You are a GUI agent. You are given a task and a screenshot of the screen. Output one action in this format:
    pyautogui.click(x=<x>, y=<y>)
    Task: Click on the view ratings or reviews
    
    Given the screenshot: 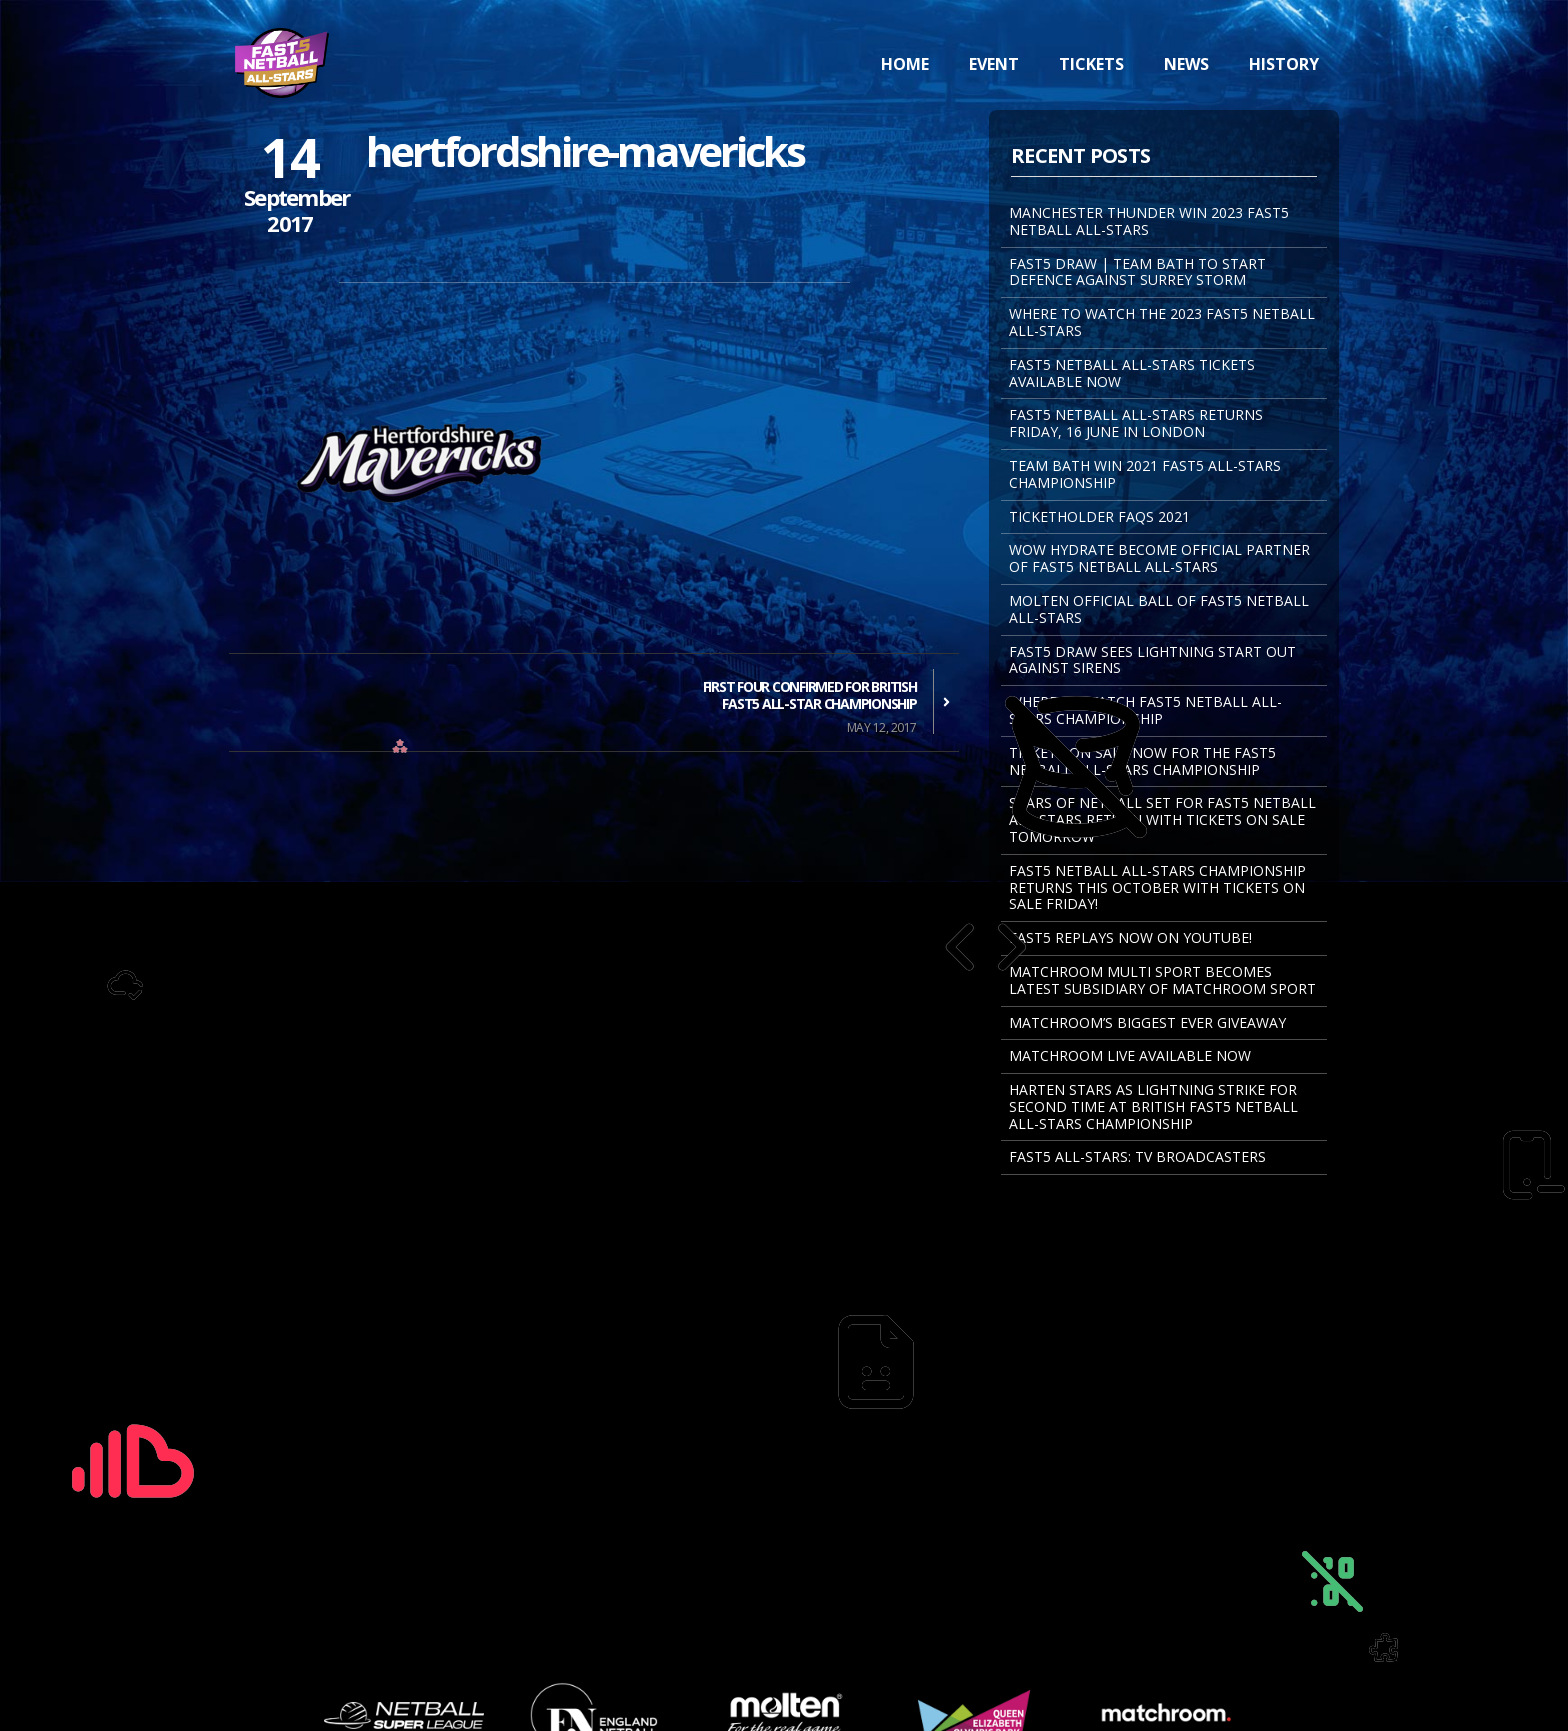 What is the action you would take?
    pyautogui.click(x=400, y=746)
    